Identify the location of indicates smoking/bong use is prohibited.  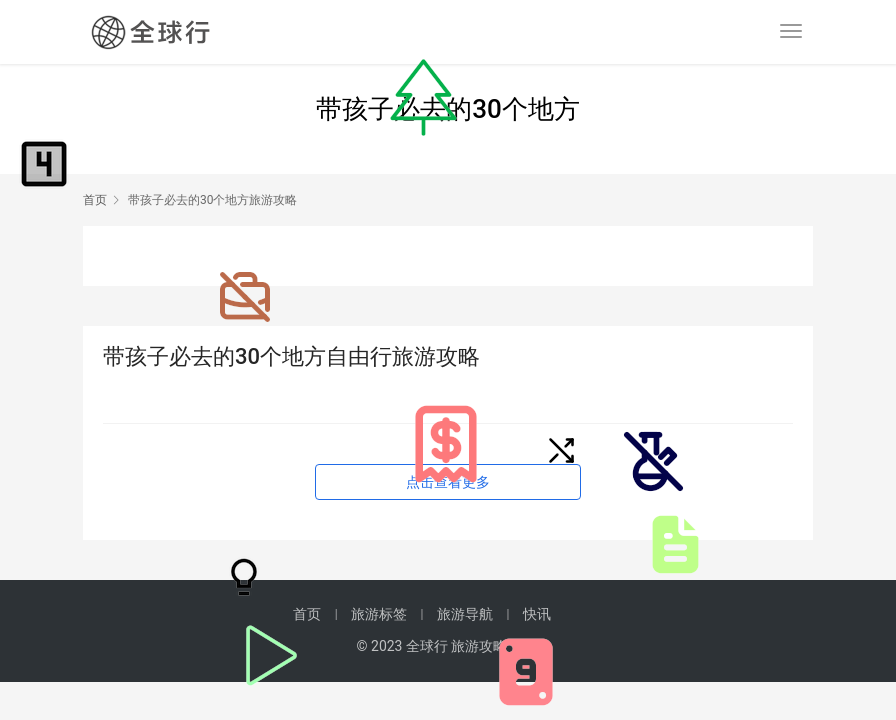
(653, 461).